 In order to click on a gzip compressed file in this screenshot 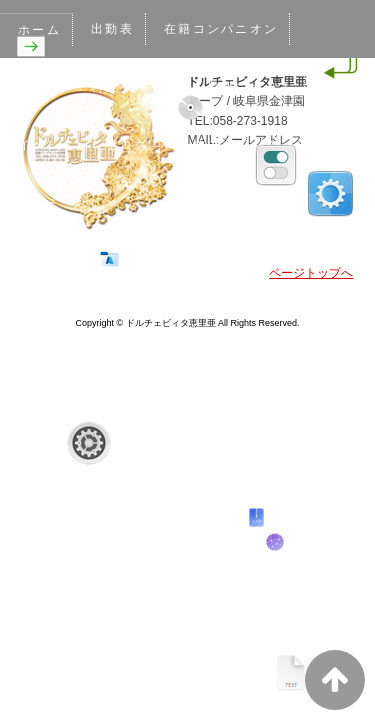, I will do `click(256, 517)`.